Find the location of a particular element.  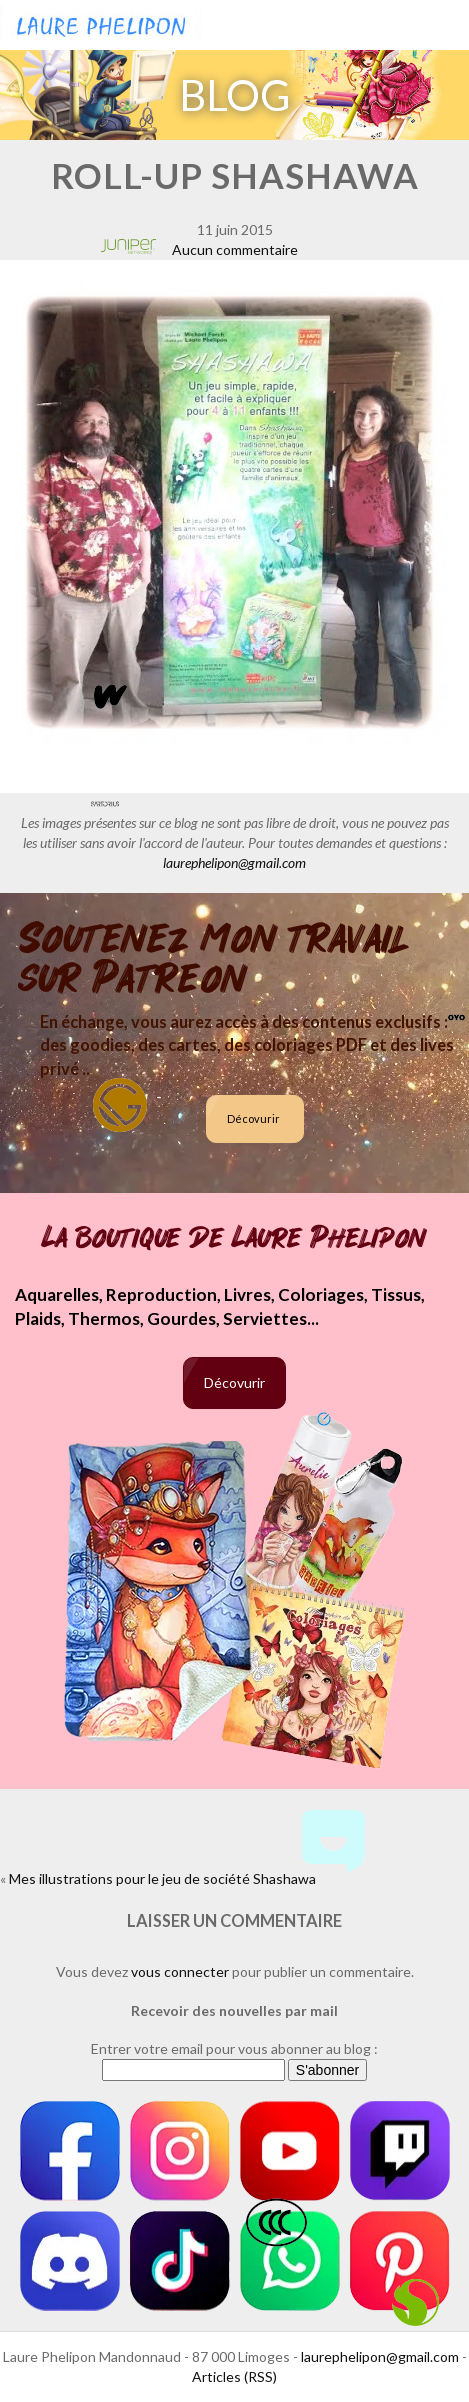

open the wattpad app is located at coordinates (110, 696).